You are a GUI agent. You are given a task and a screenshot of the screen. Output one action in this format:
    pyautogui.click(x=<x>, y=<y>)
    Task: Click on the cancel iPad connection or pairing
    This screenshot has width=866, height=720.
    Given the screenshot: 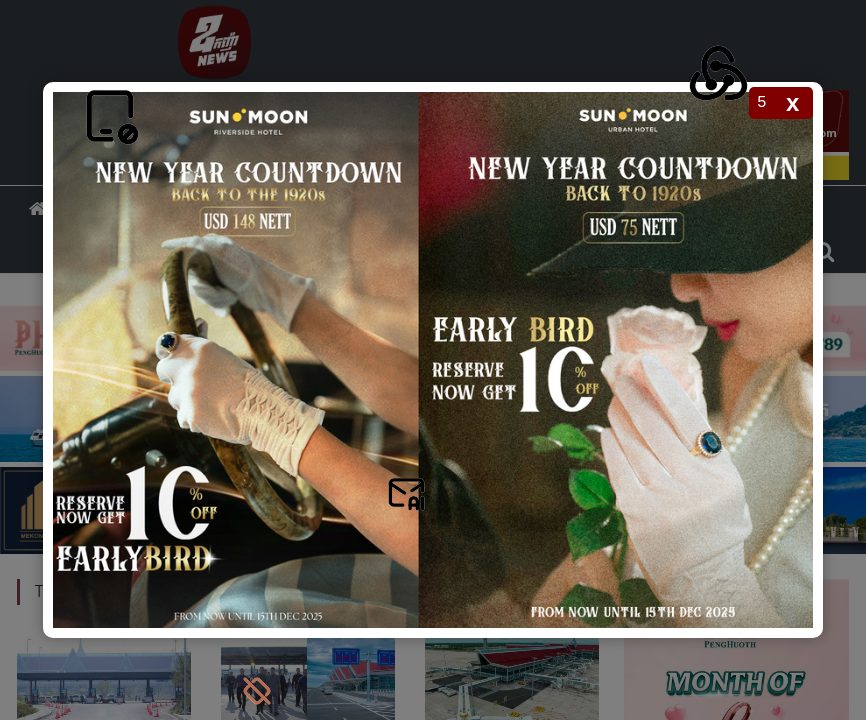 What is the action you would take?
    pyautogui.click(x=110, y=116)
    